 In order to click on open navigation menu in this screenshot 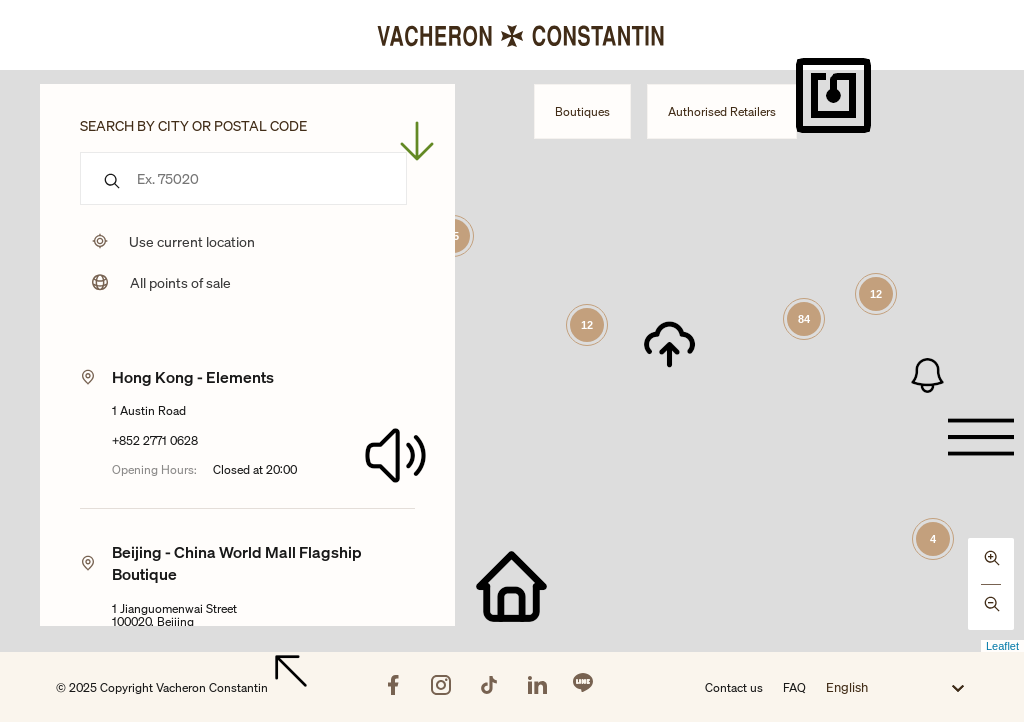, I will do `click(981, 435)`.